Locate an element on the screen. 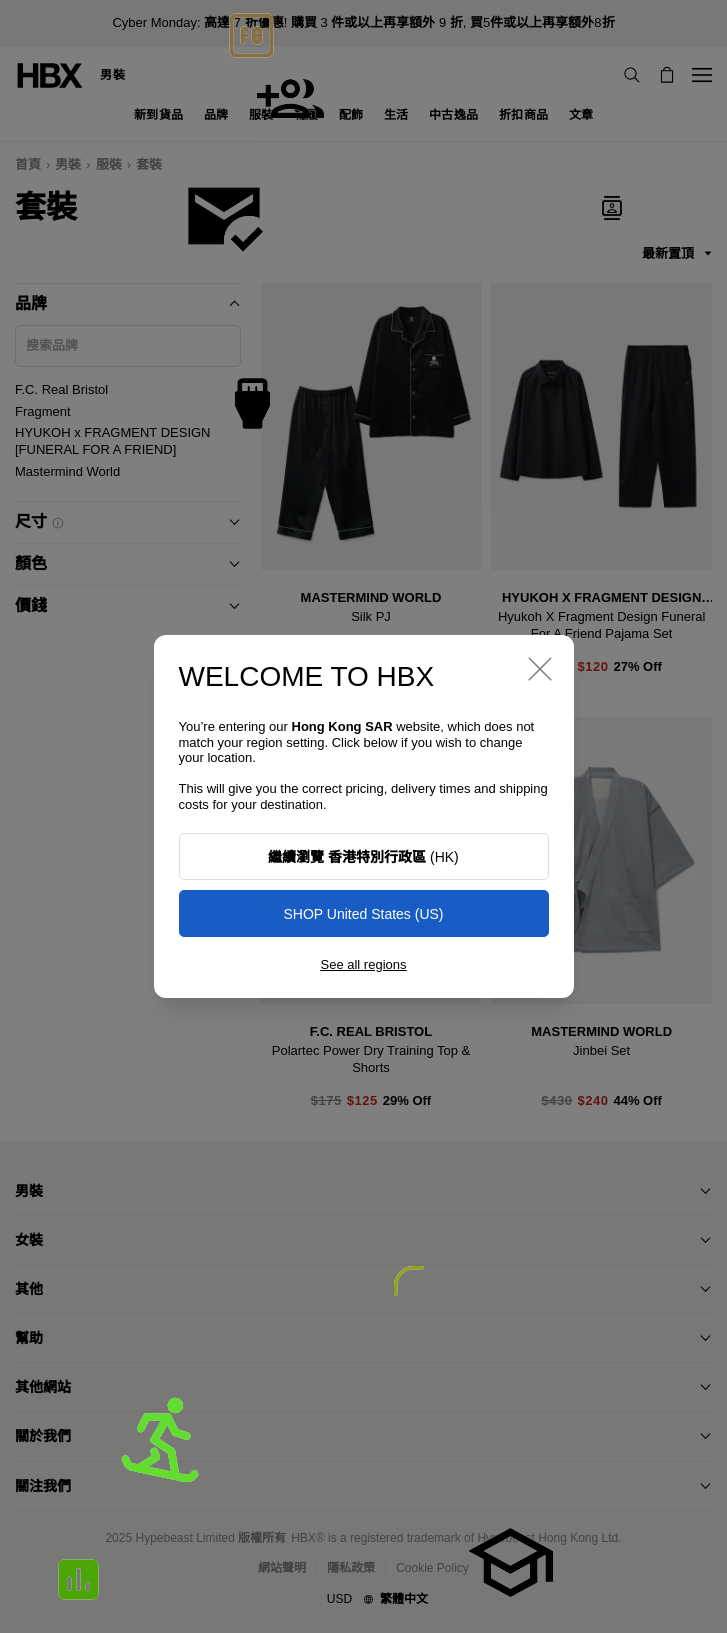 Image resolution: width=727 pixels, height=1633 pixels. configure HDMI input settings is located at coordinates (252, 403).